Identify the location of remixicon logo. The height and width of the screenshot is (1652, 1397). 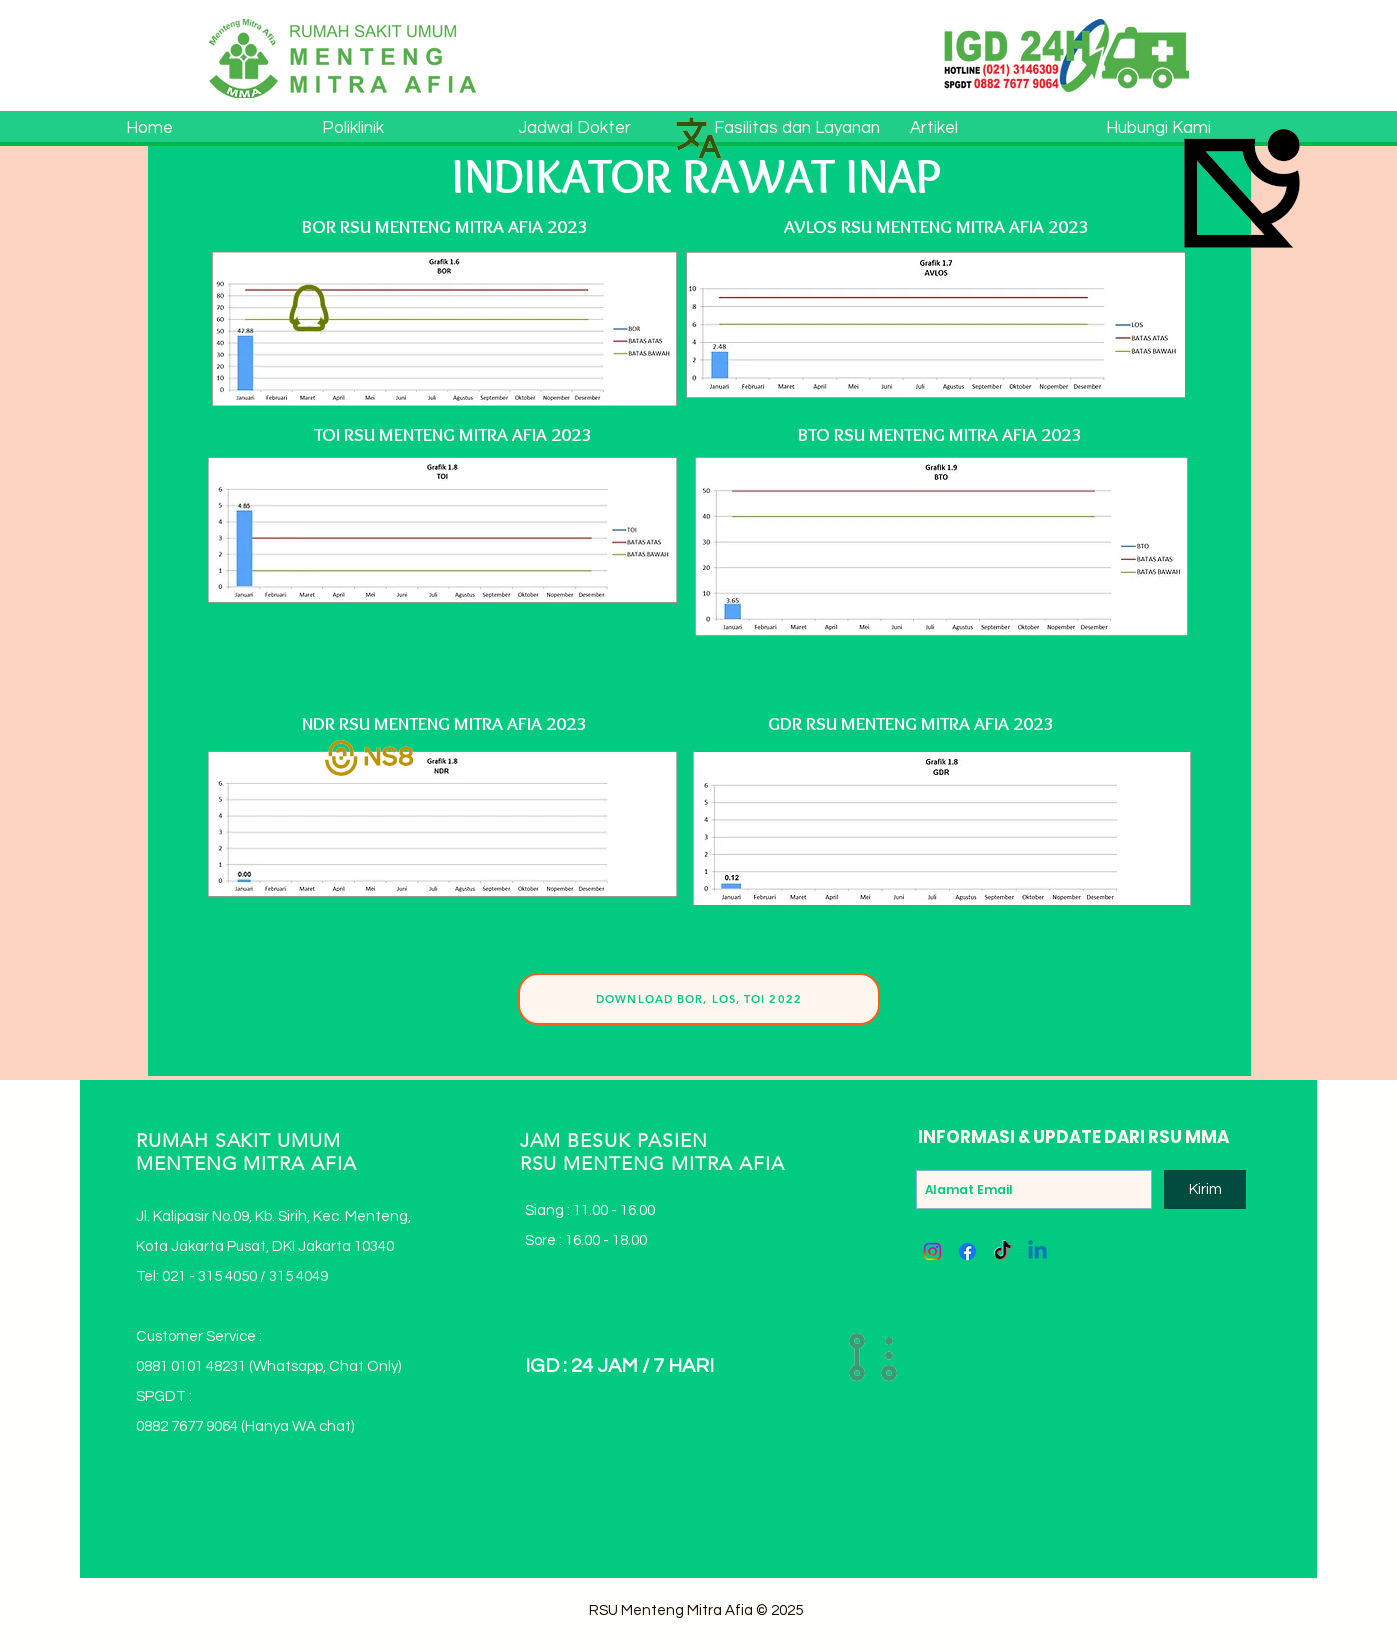
(1242, 190).